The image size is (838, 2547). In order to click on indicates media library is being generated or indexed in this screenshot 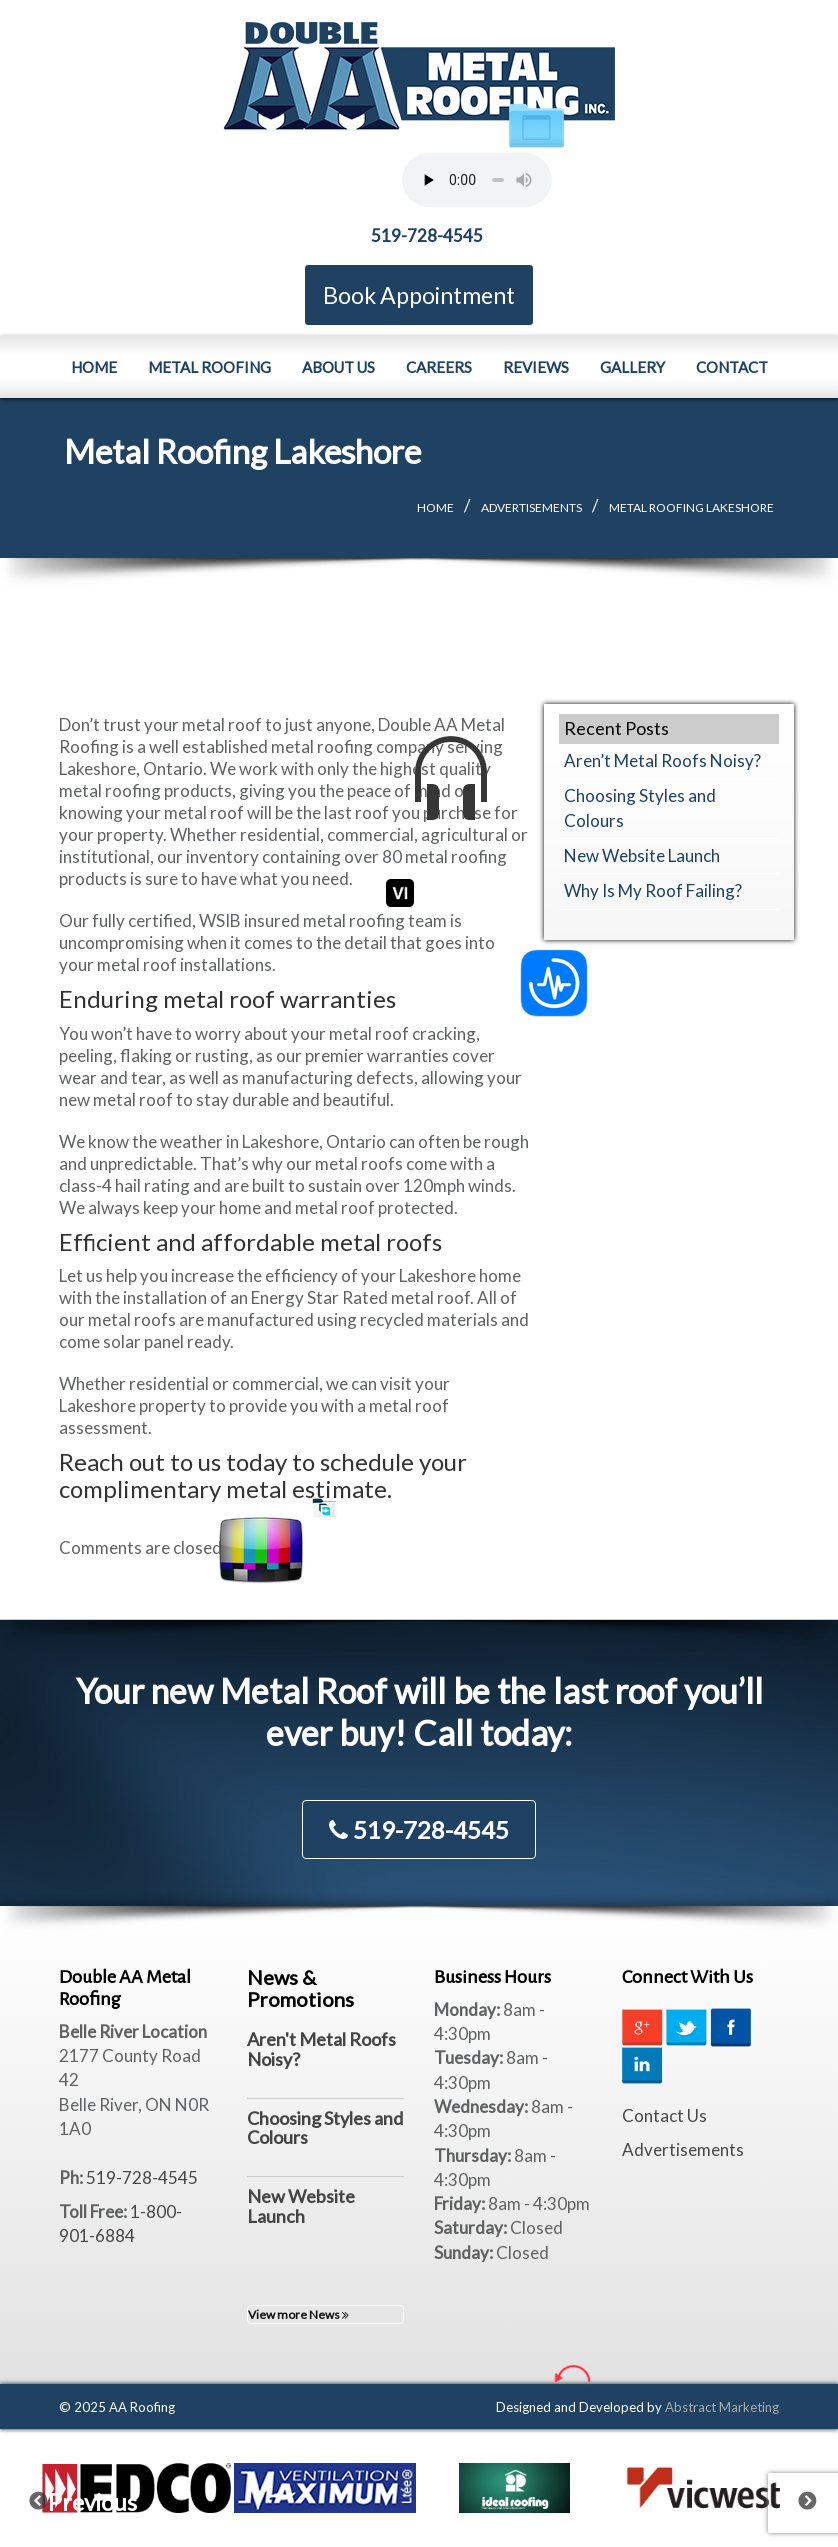, I will do `click(261, 1554)`.